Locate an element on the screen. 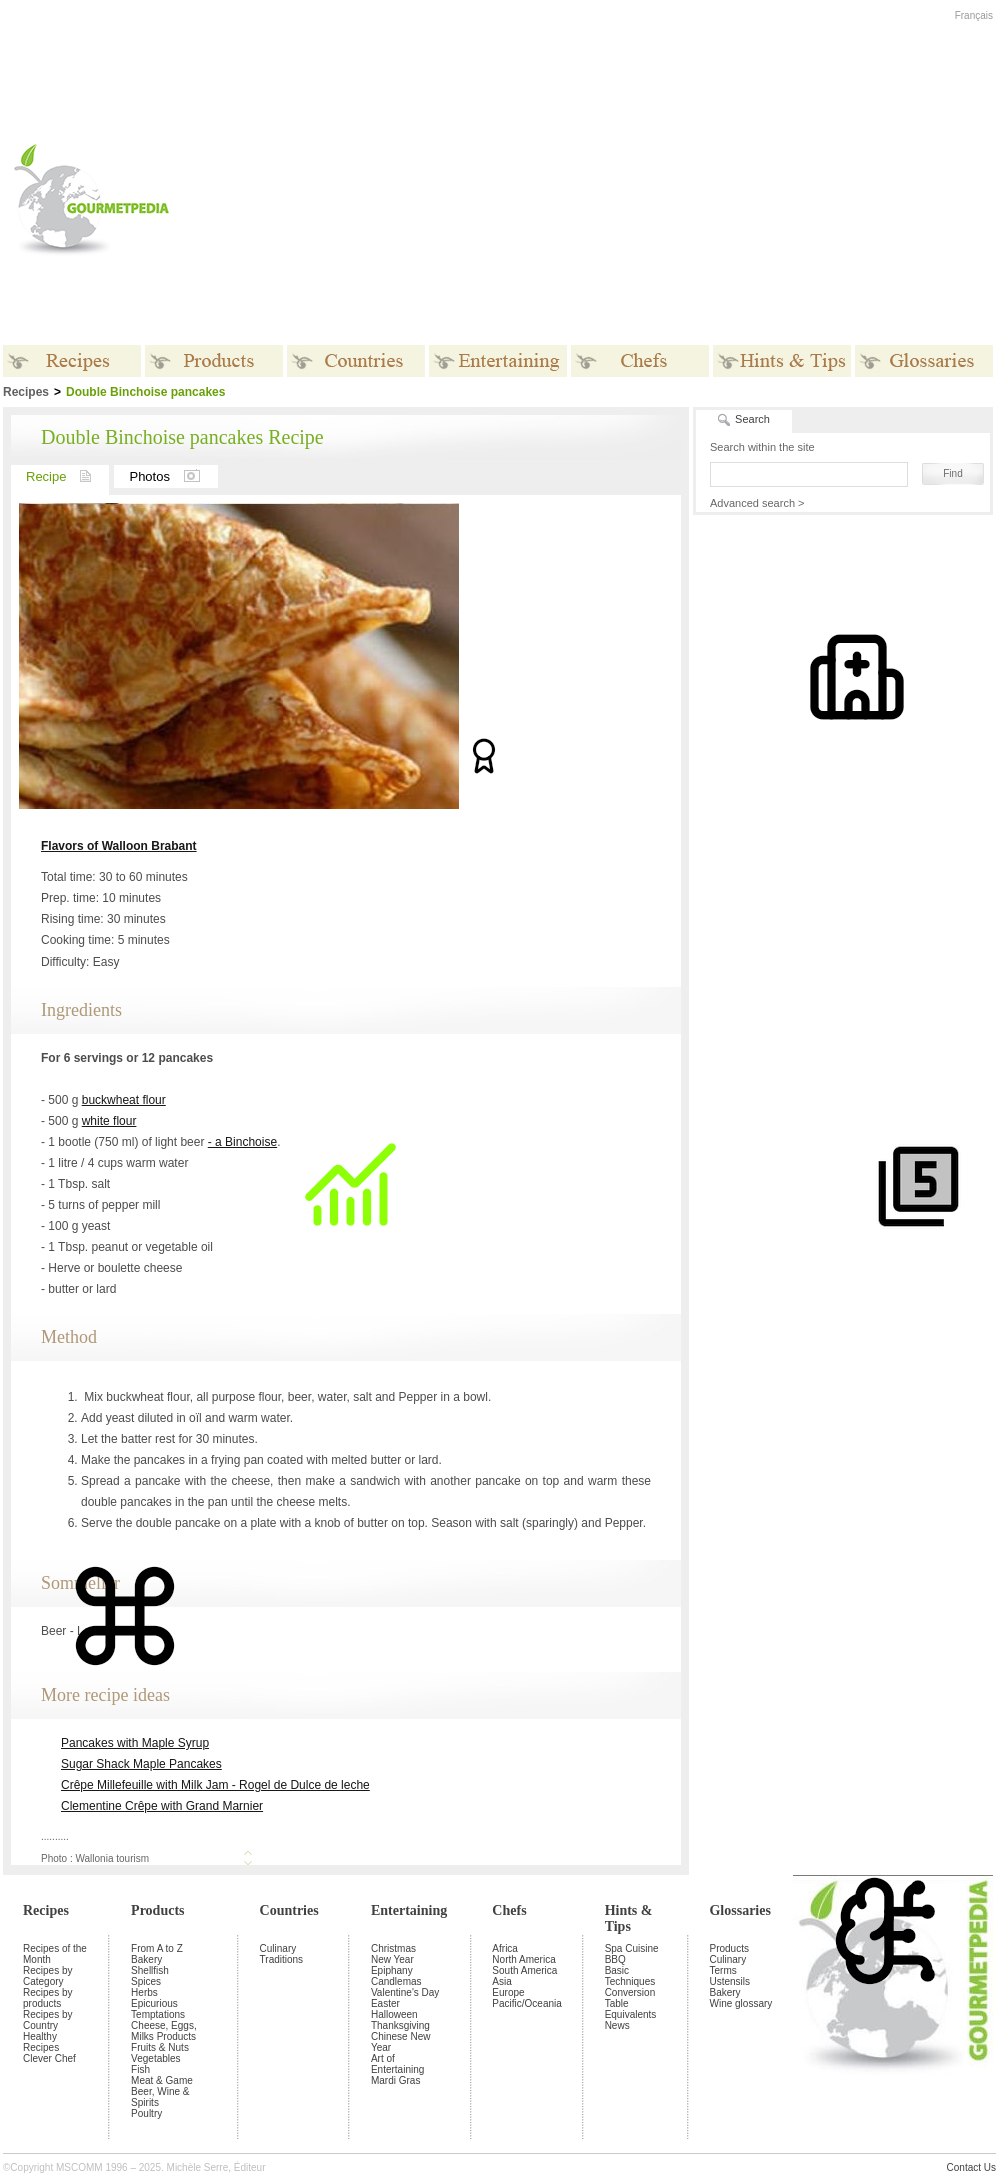  view analytics and performance trends is located at coordinates (350, 1184).